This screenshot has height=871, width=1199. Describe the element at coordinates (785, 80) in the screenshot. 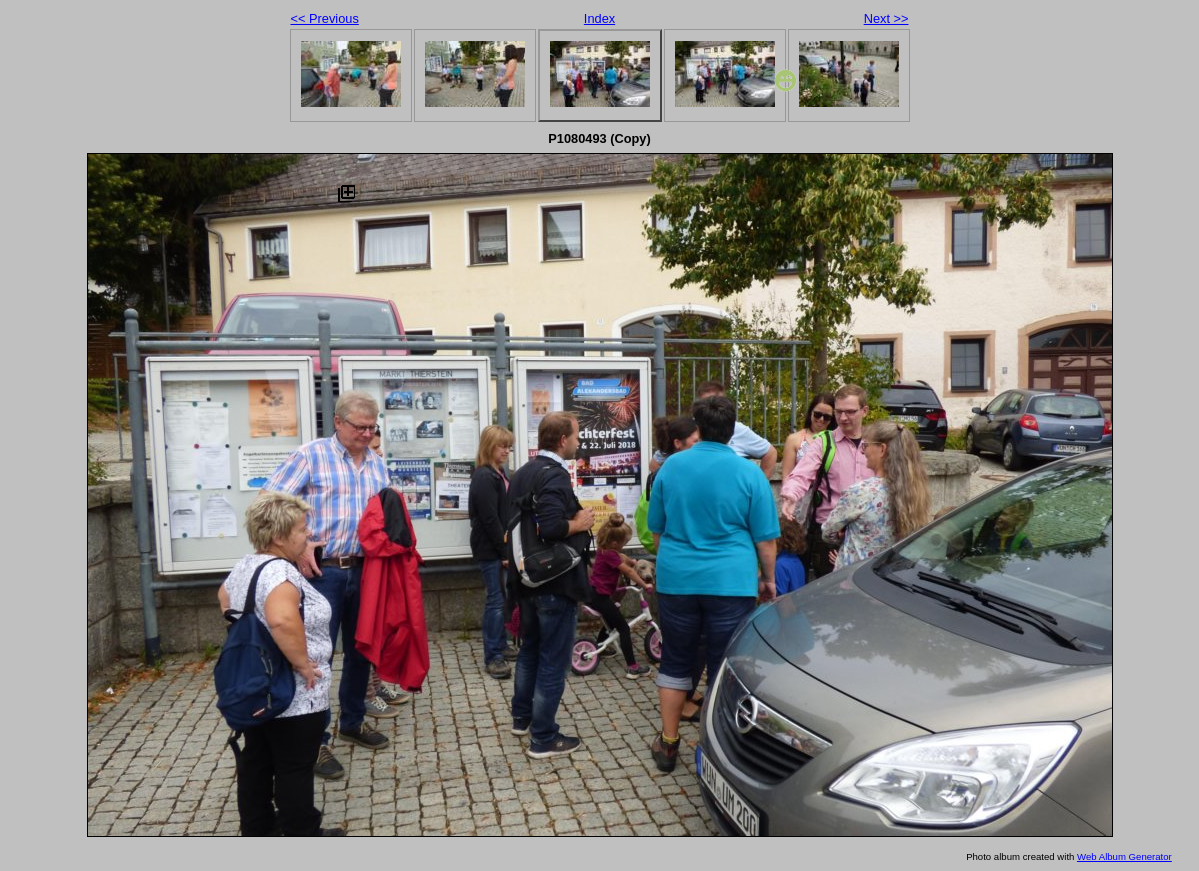

I see `add a fun or playful reaction to a message` at that location.